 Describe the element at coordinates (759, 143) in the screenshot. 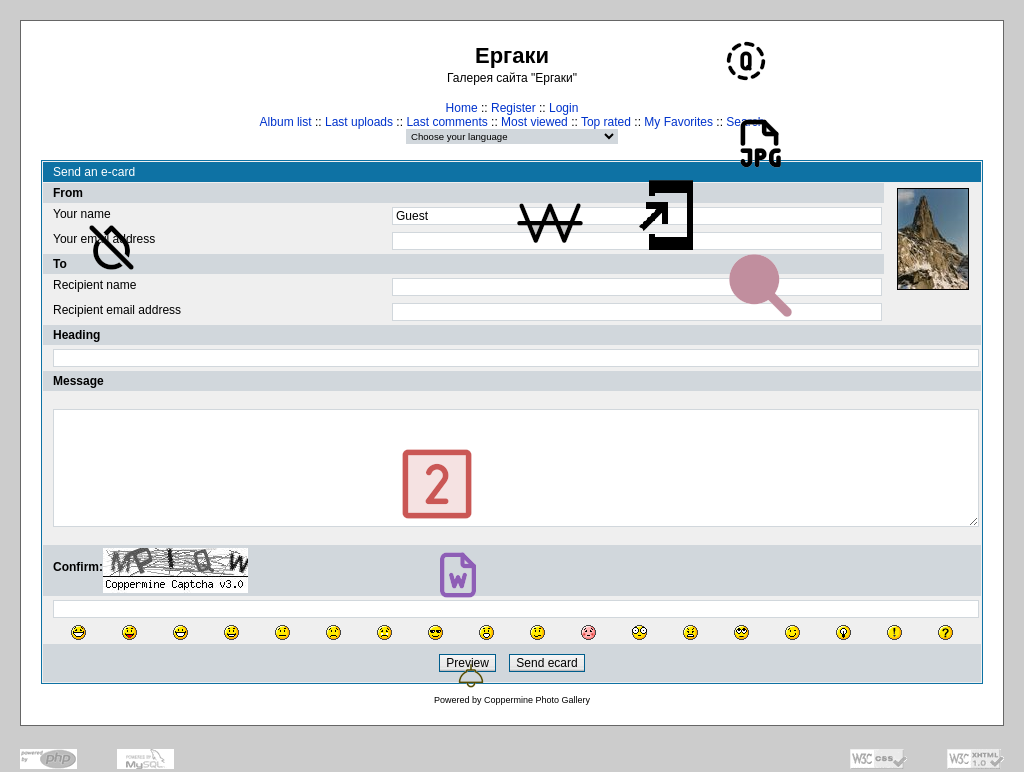

I see `indicates a JPG image file type` at that location.